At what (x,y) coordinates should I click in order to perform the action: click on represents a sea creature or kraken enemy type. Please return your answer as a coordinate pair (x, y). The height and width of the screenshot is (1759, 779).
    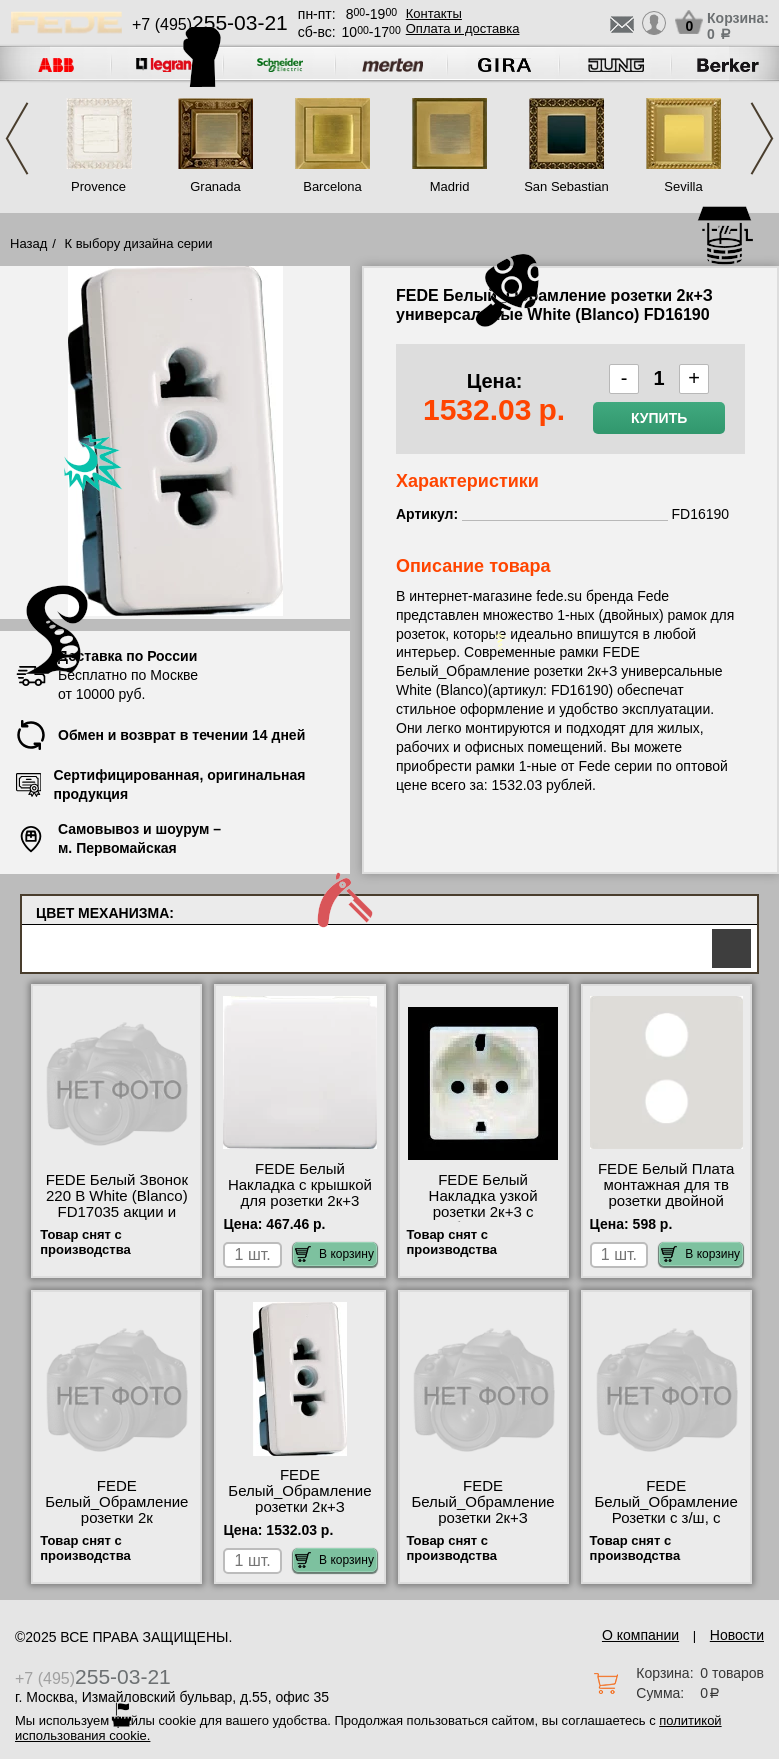
    Looking at the image, I should click on (56, 631).